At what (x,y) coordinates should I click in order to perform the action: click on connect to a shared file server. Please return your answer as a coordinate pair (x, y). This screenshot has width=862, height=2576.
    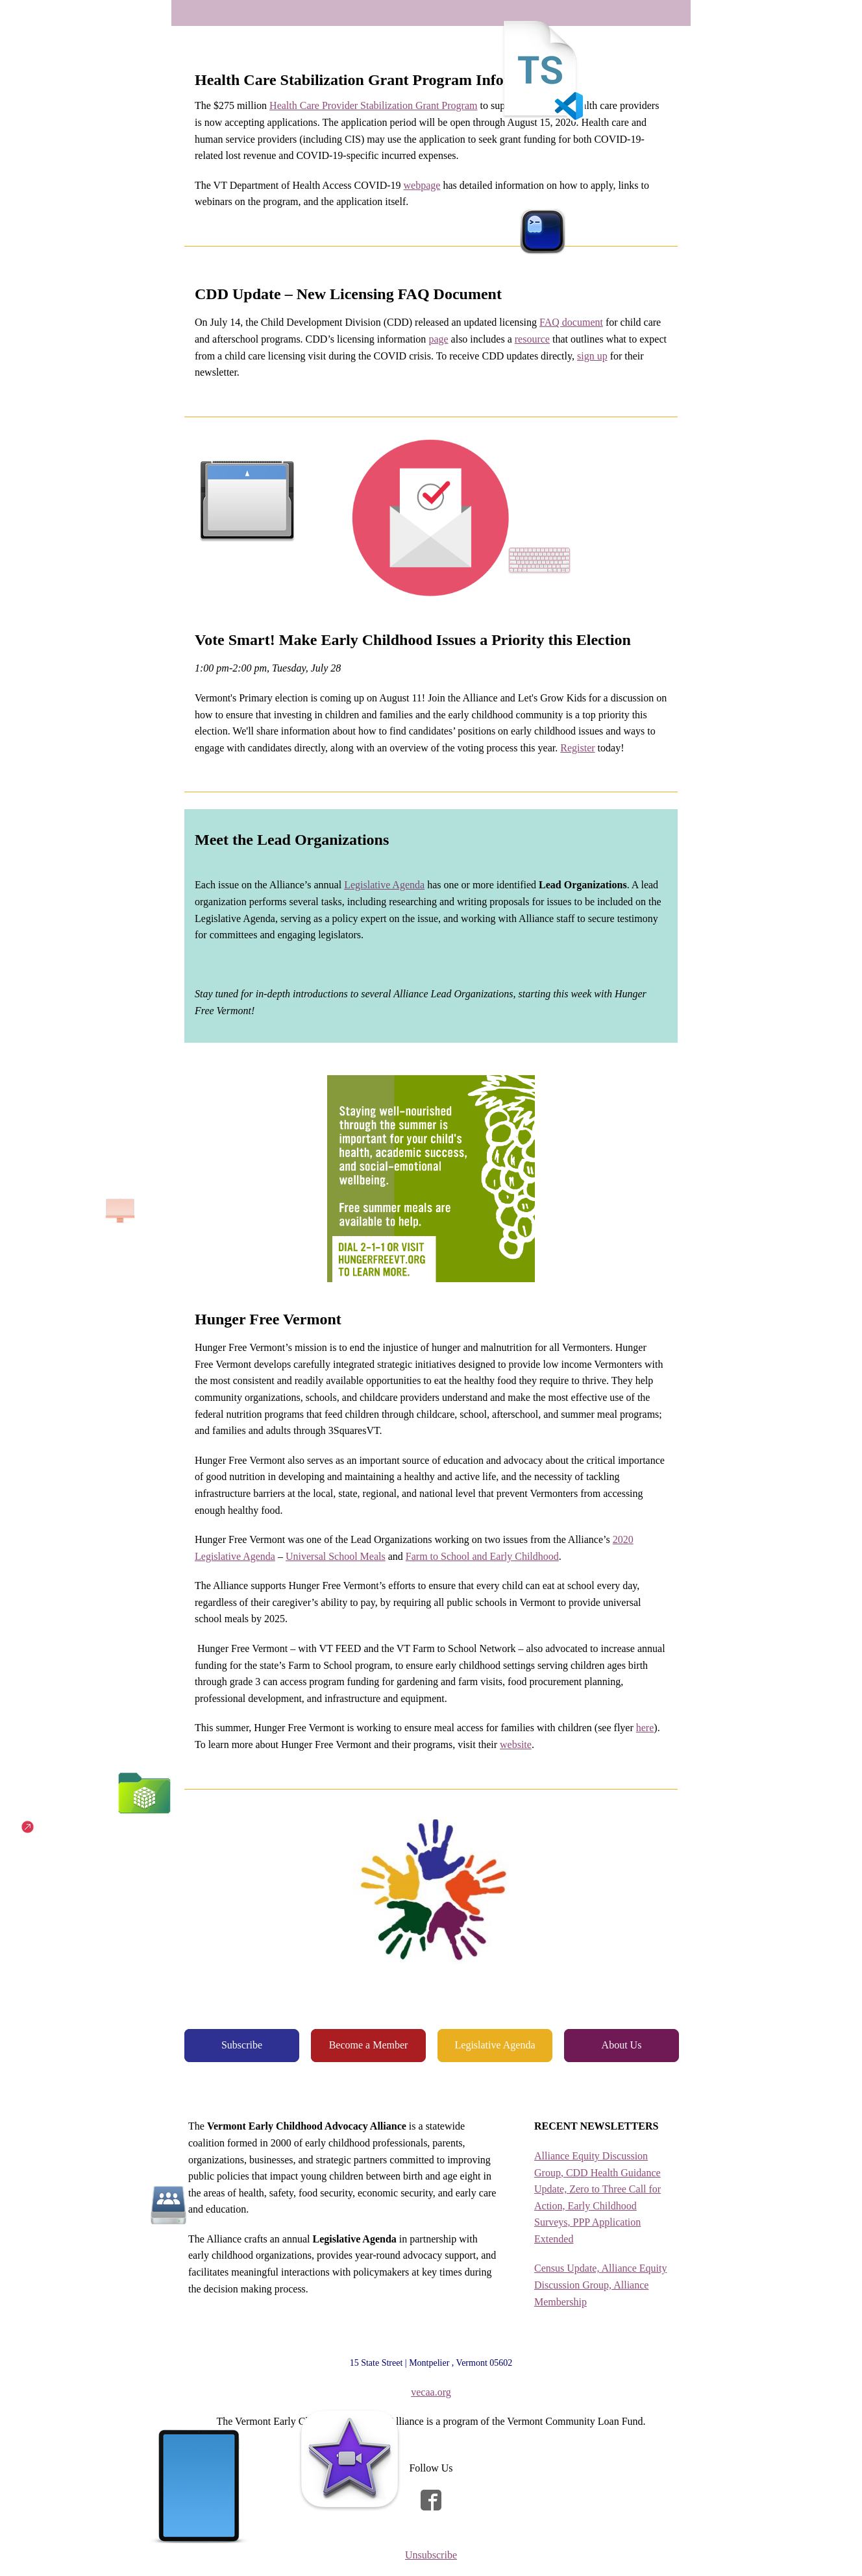
    Looking at the image, I should click on (168, 2205).